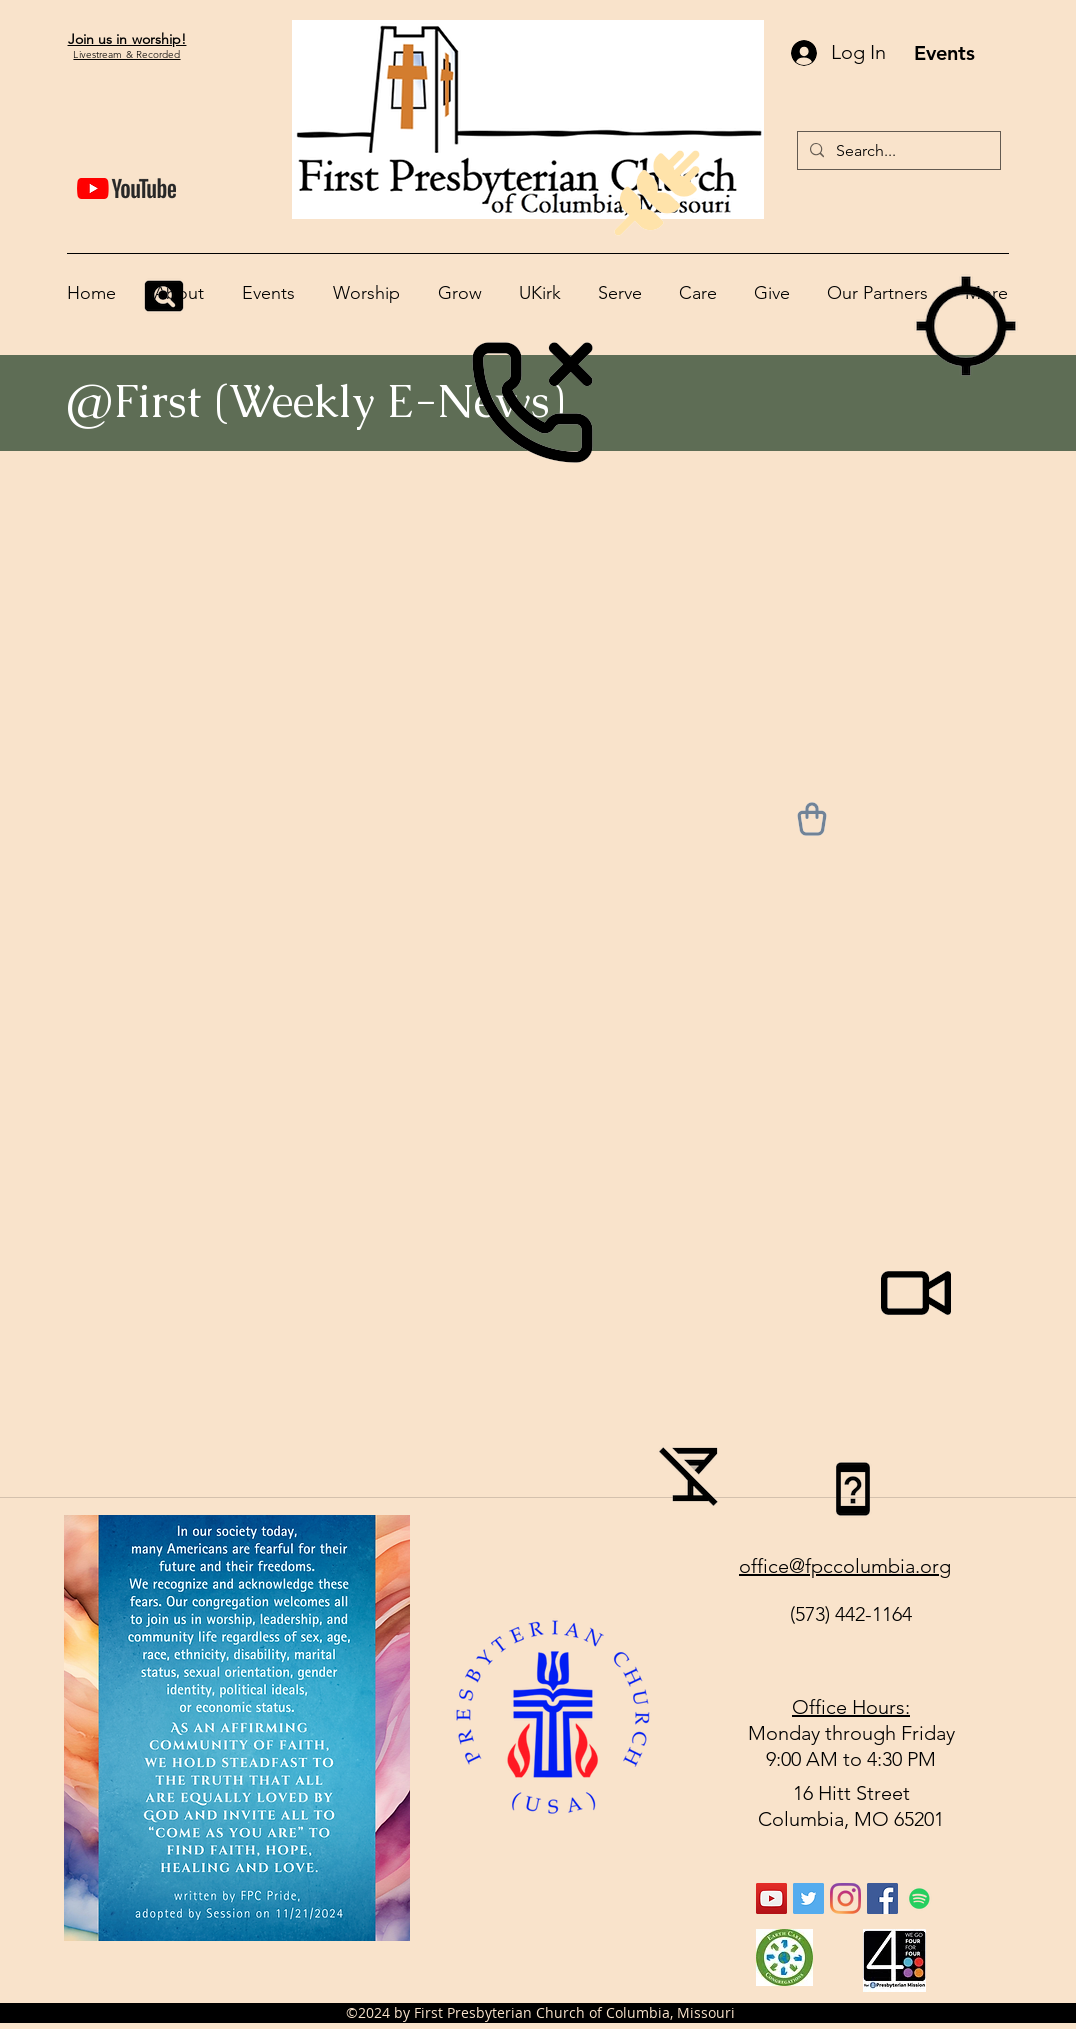 The image size is (1076, 2029). Describe the element at coordinates (164, 296) in the screenshot. I see `search within the current page or document` at that location.